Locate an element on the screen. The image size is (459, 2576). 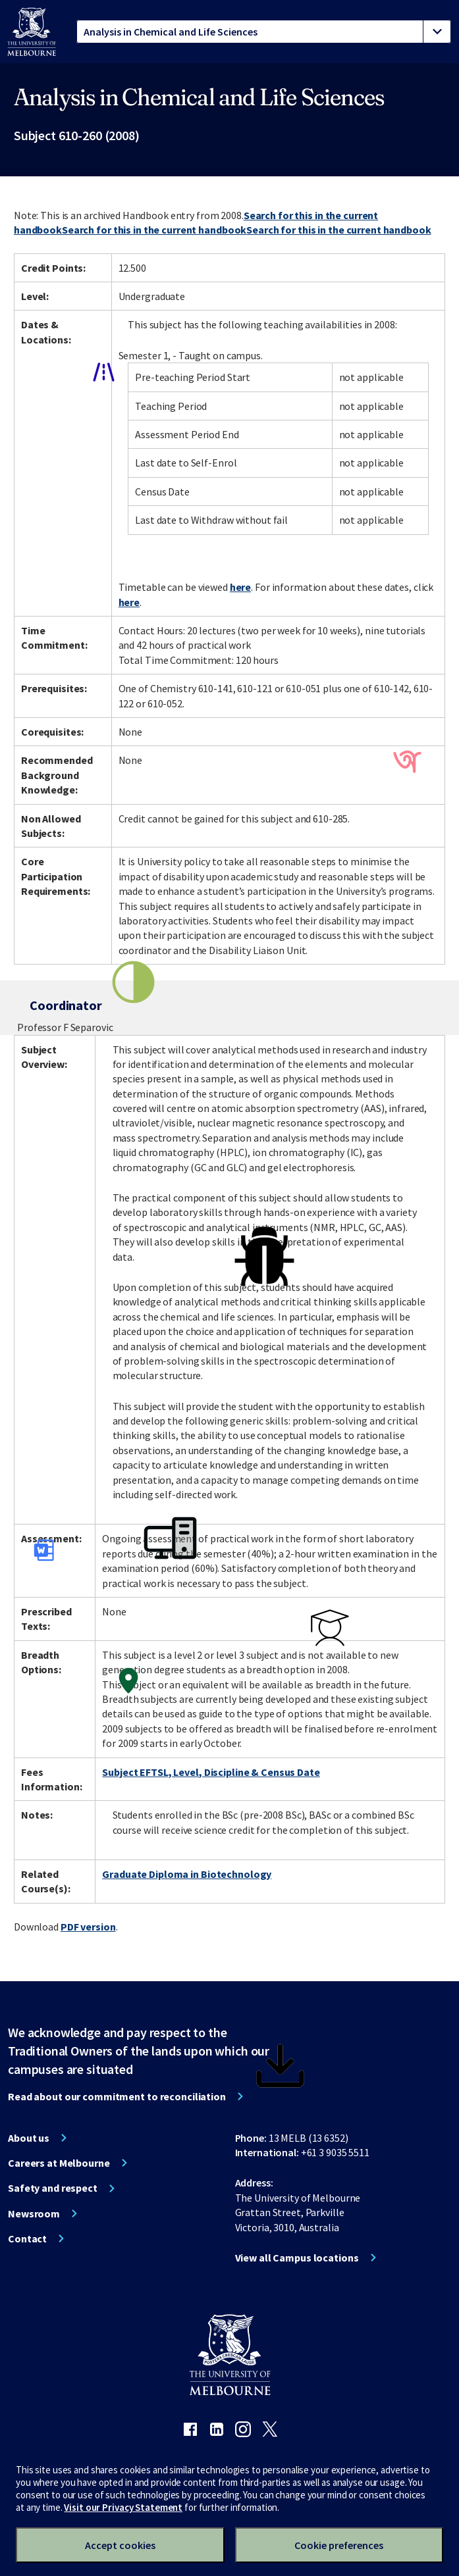
view or set a location on the map is located at coordinates (128, 1680).